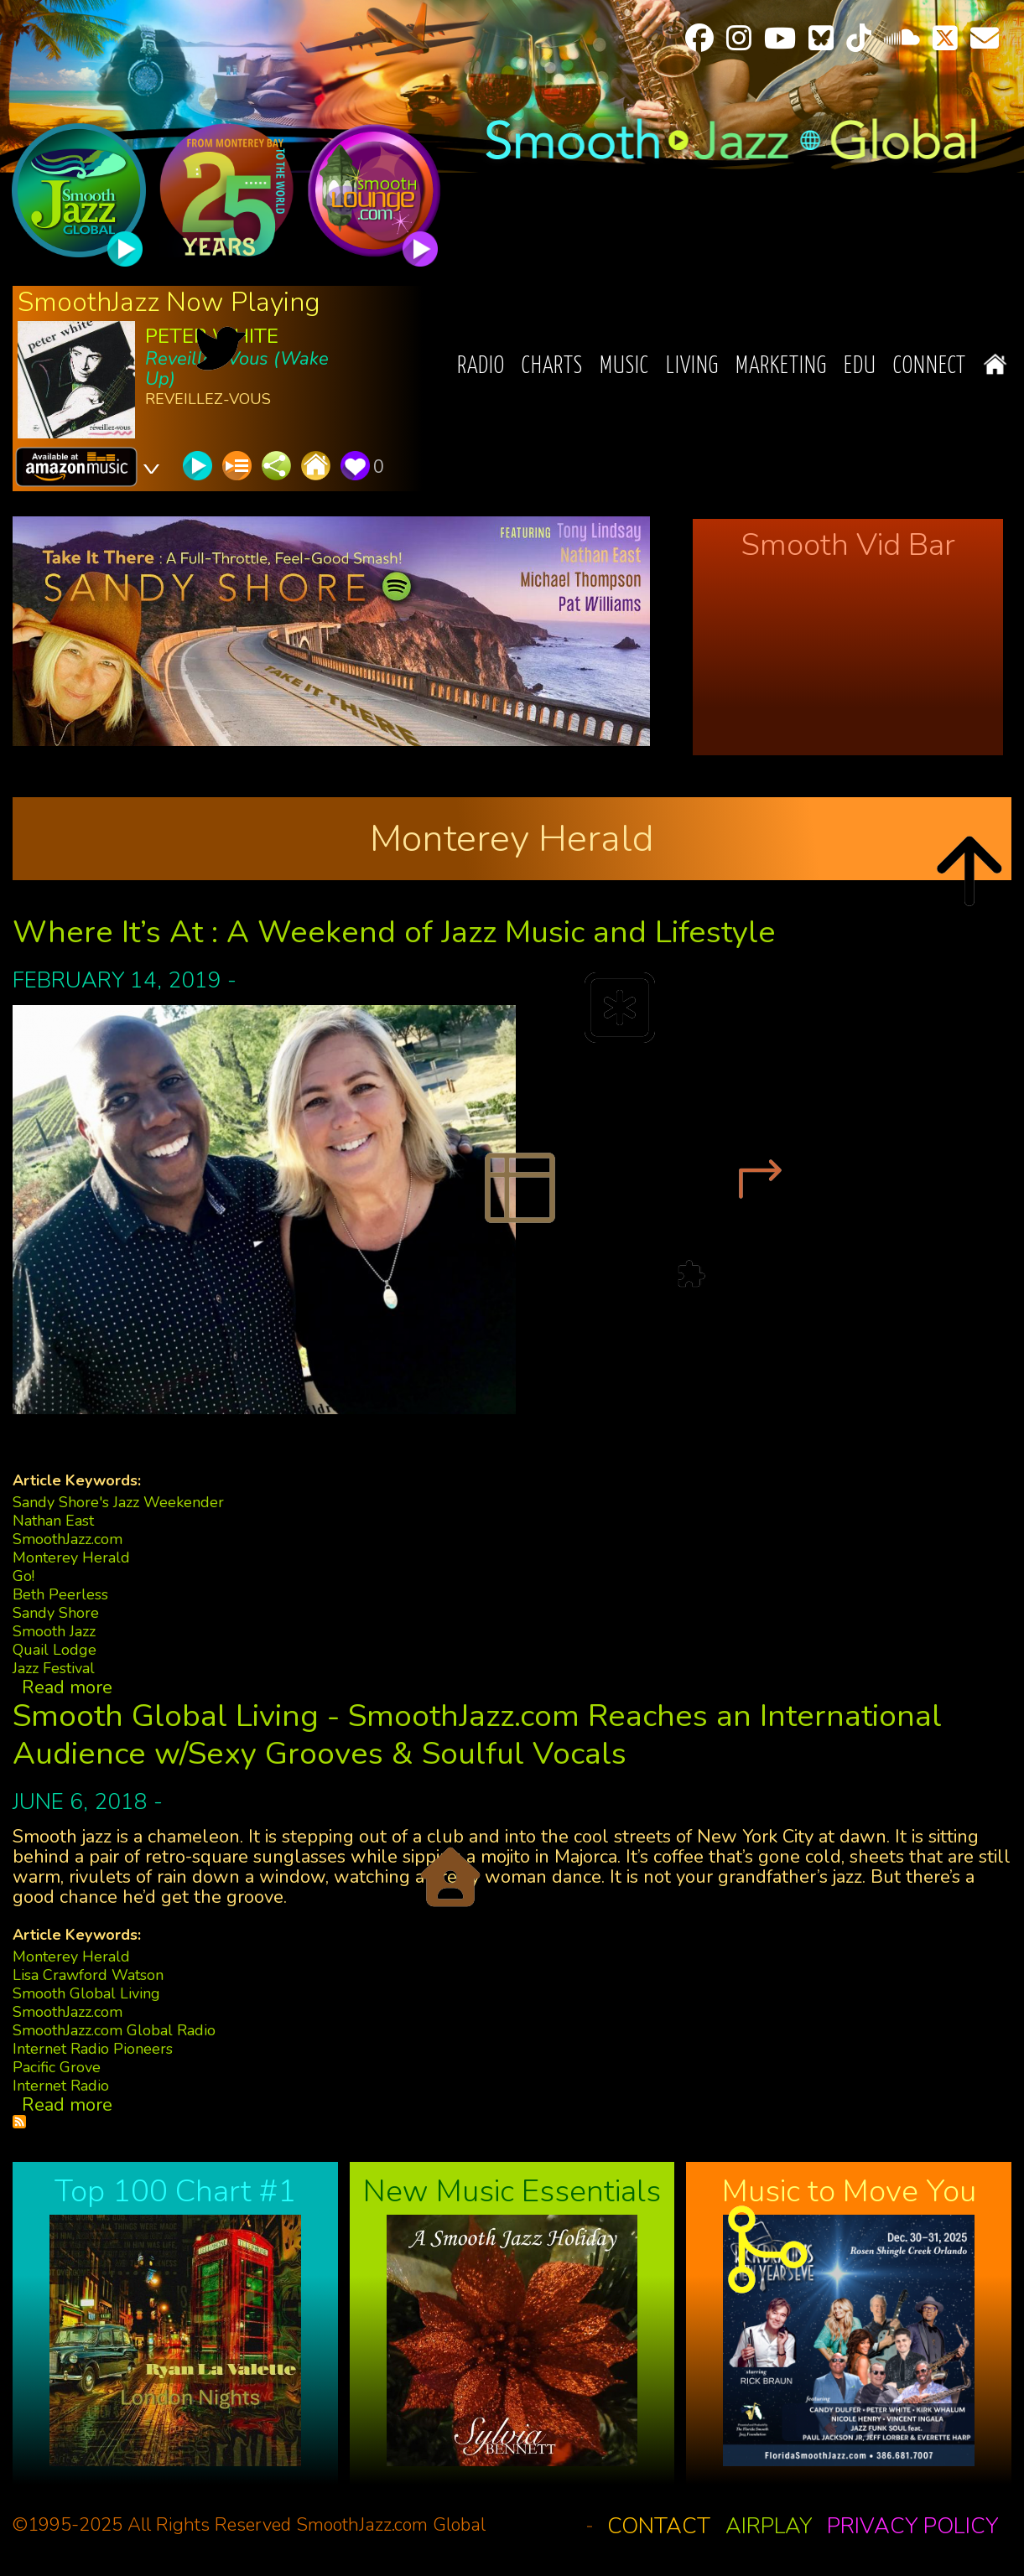 Image resolution: width=1024 pixels, height=2576 pixels. I want to click on view data in table format, so click(520, 1188).